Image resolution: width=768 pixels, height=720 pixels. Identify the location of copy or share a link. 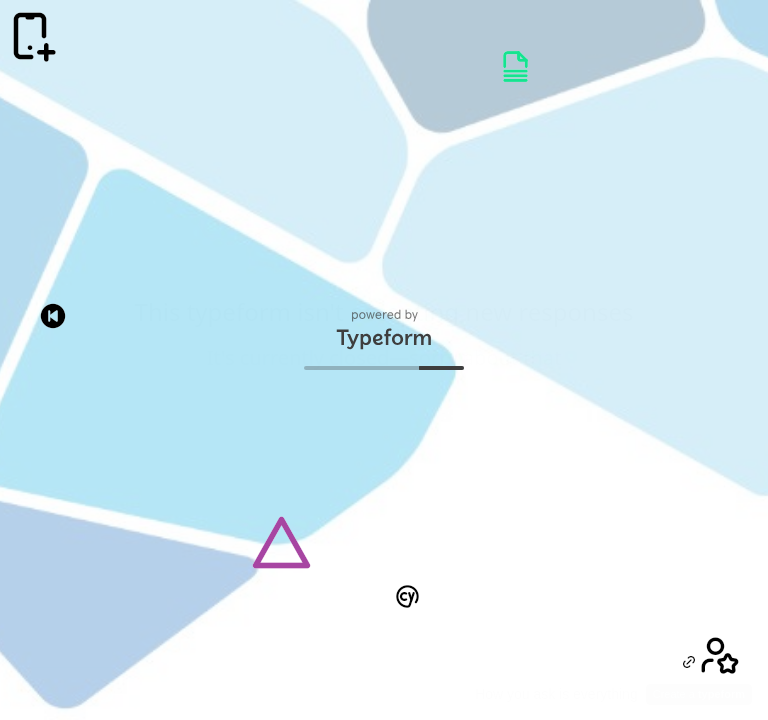
(689, 662).